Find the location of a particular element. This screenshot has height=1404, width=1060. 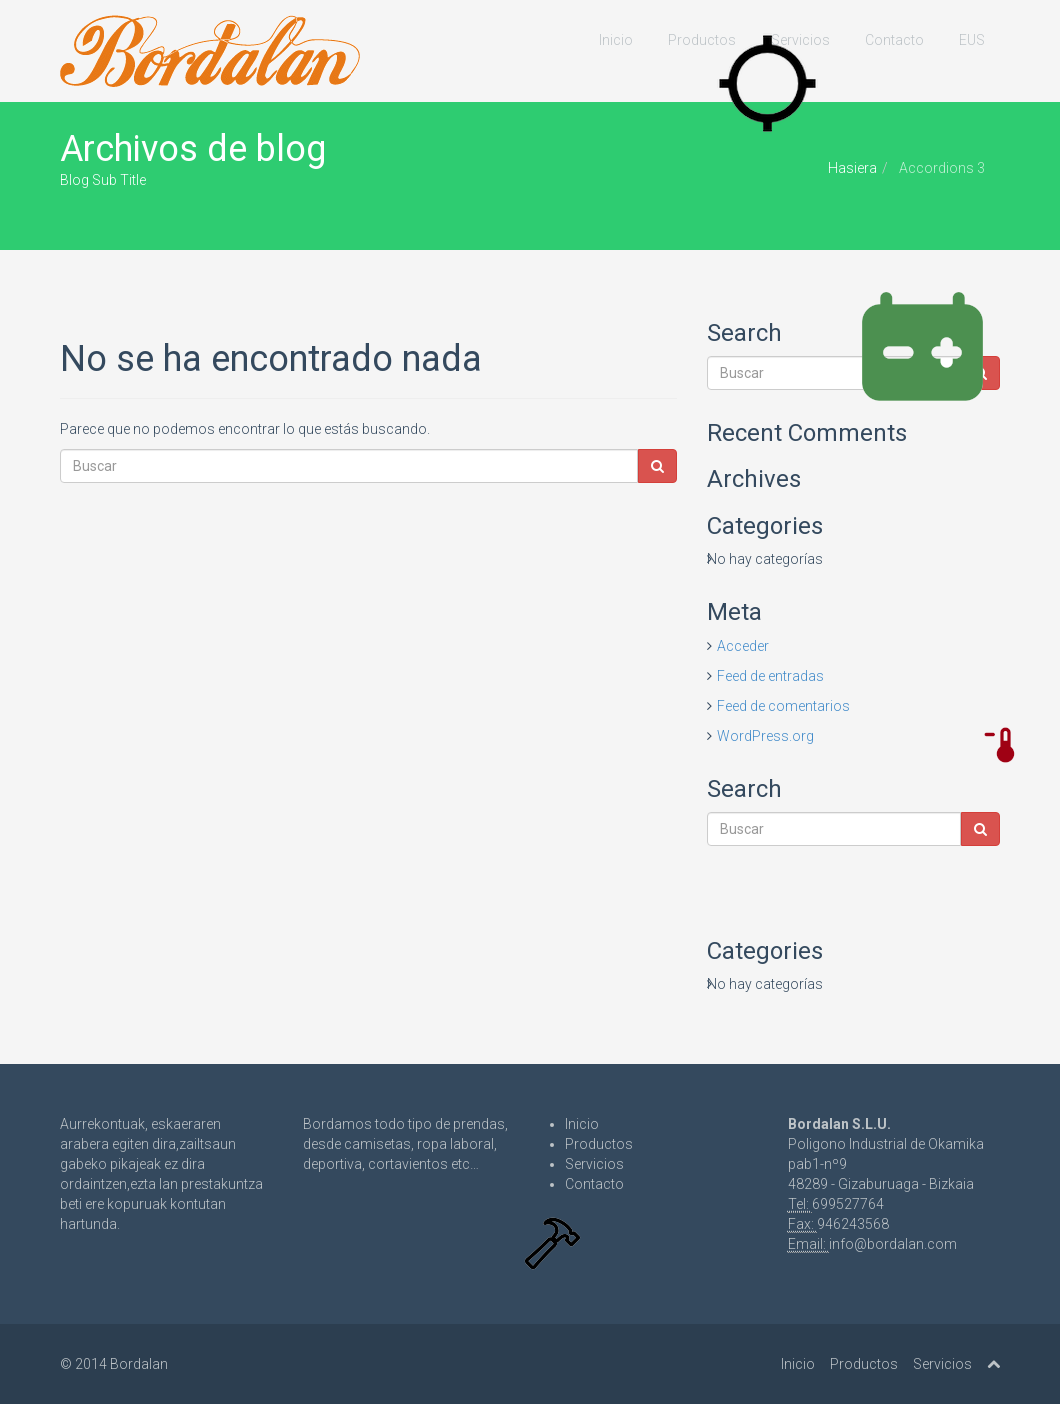

GPS signal is searching or not yet locked is located at coordinates (767, 83).